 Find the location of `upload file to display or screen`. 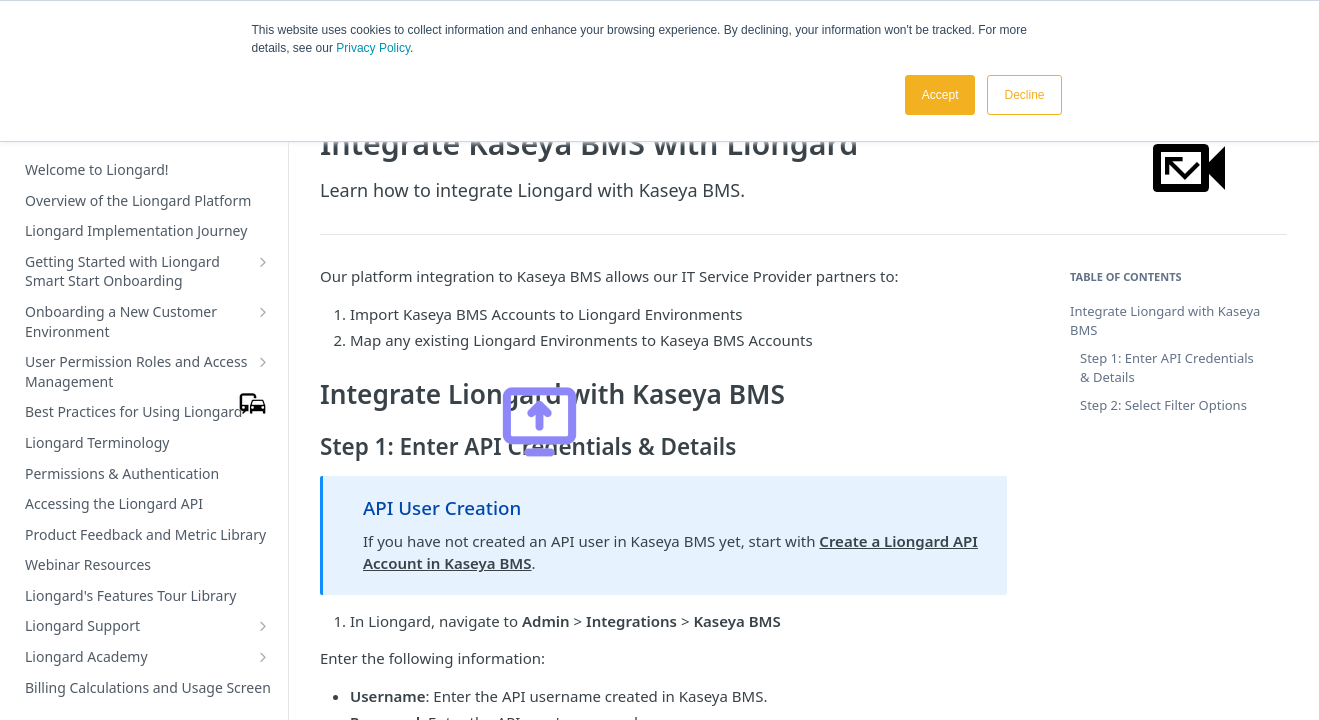

upload file to display or screen is located at coordinates (539, 418).